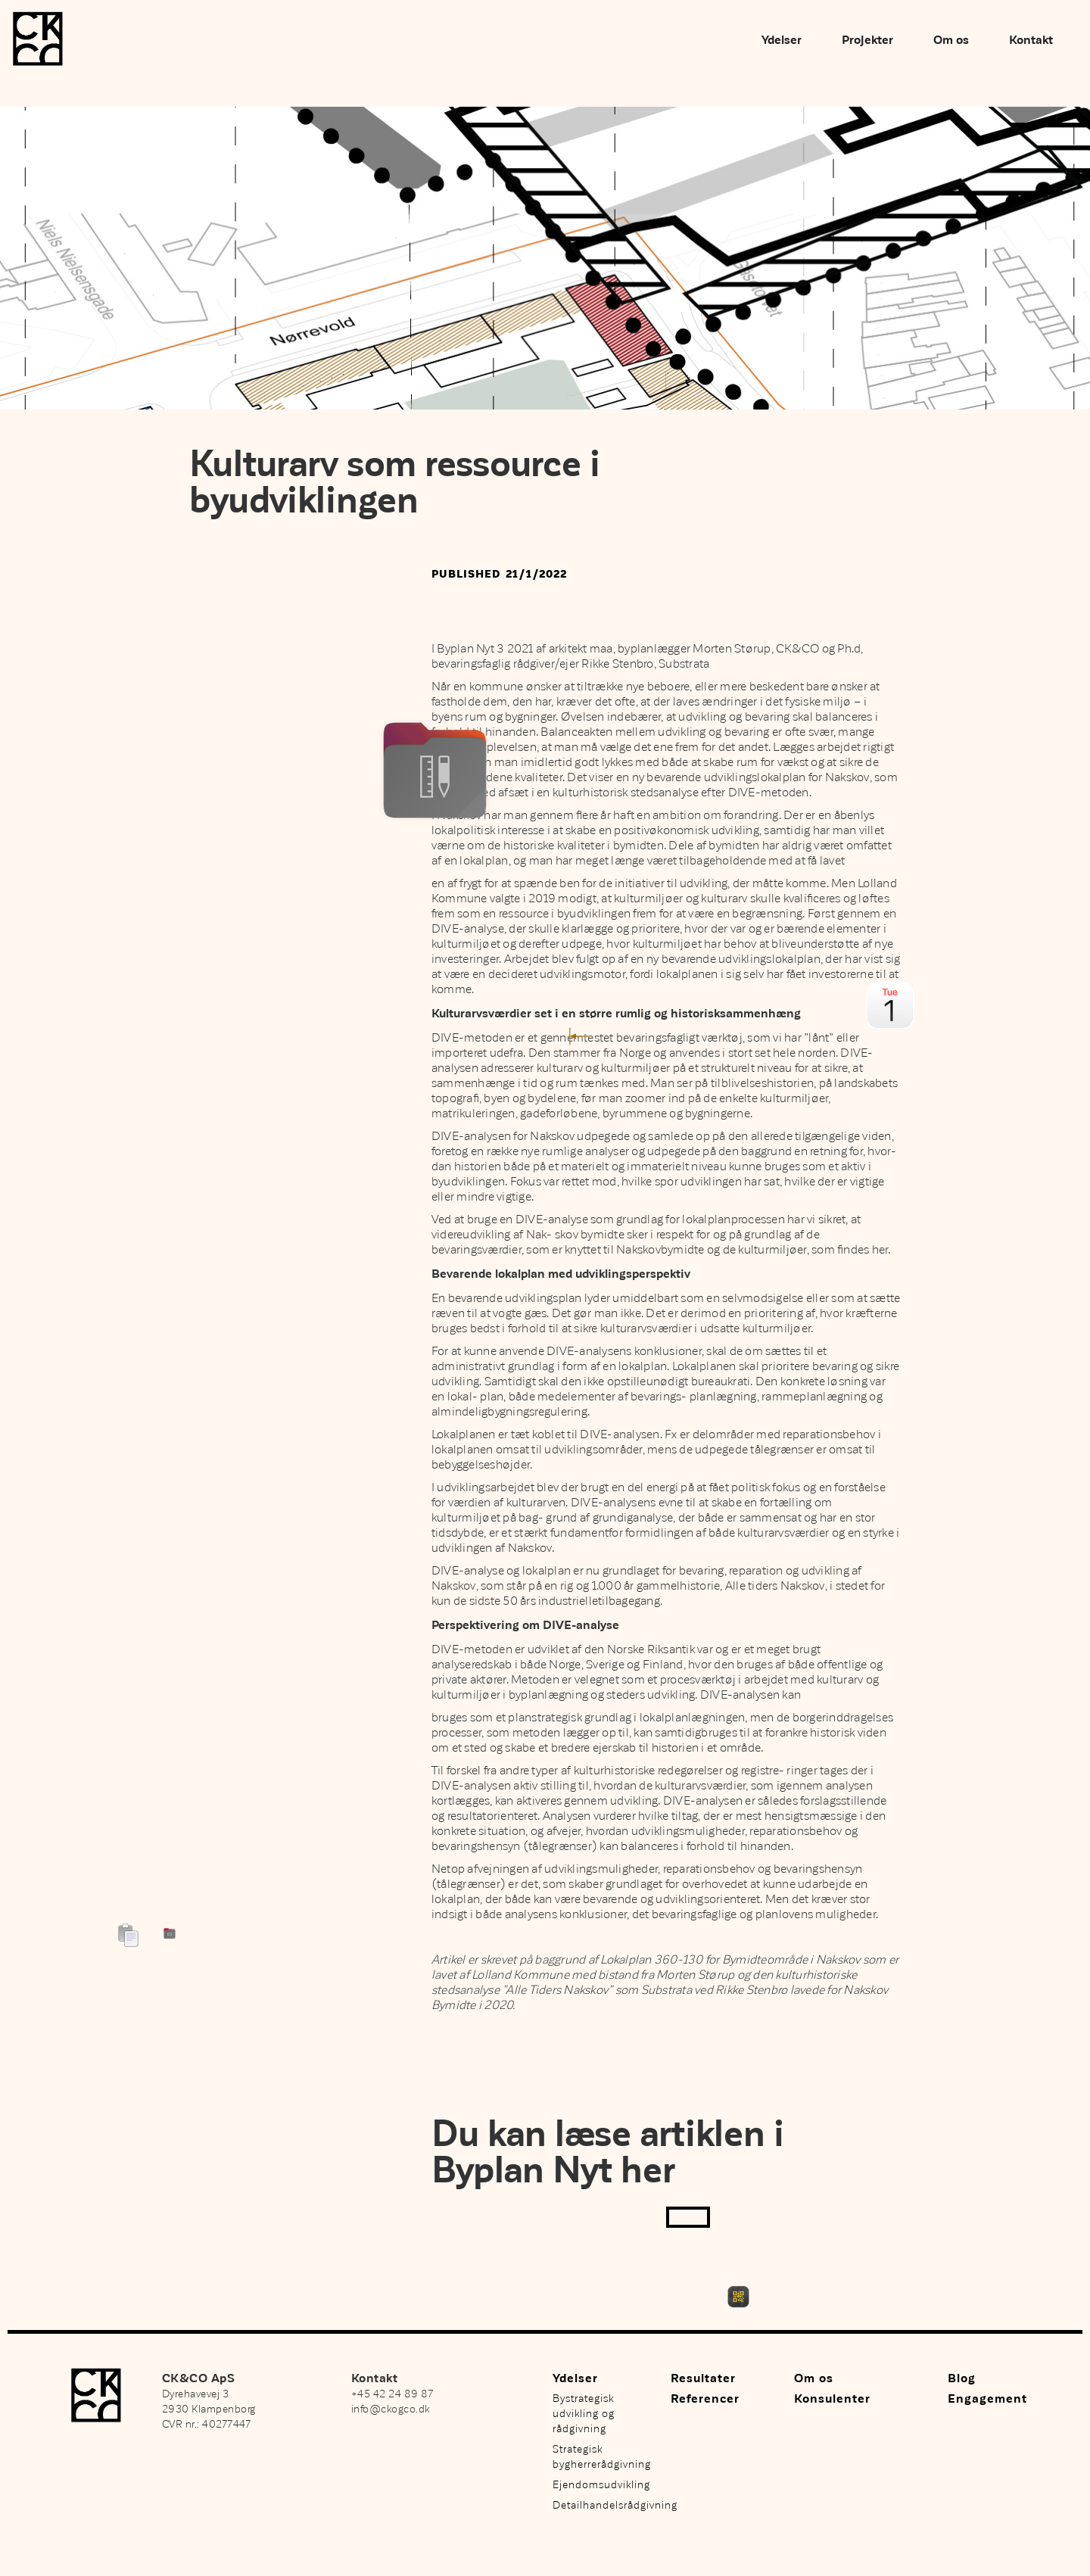 This screenshot has height=2576, width=1090. Describe the element at coordinates (580, 1036) in the screenshot. I see `go to the first item in a list or sequence` at that location.